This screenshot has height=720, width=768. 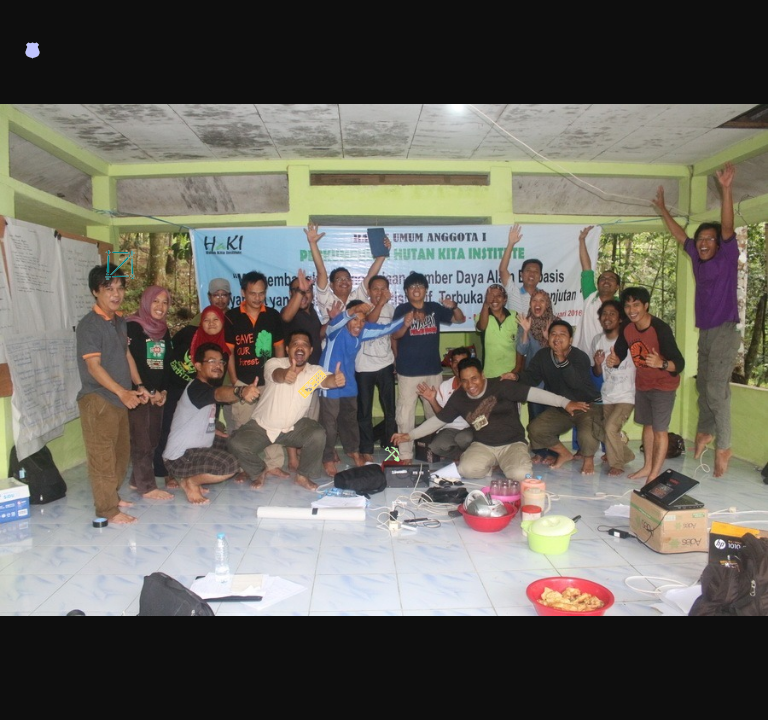 What do you see at coordinates (32, 50) in the screenshot?
I see `view law enforcement or security features` at bounding box center [32, 50].